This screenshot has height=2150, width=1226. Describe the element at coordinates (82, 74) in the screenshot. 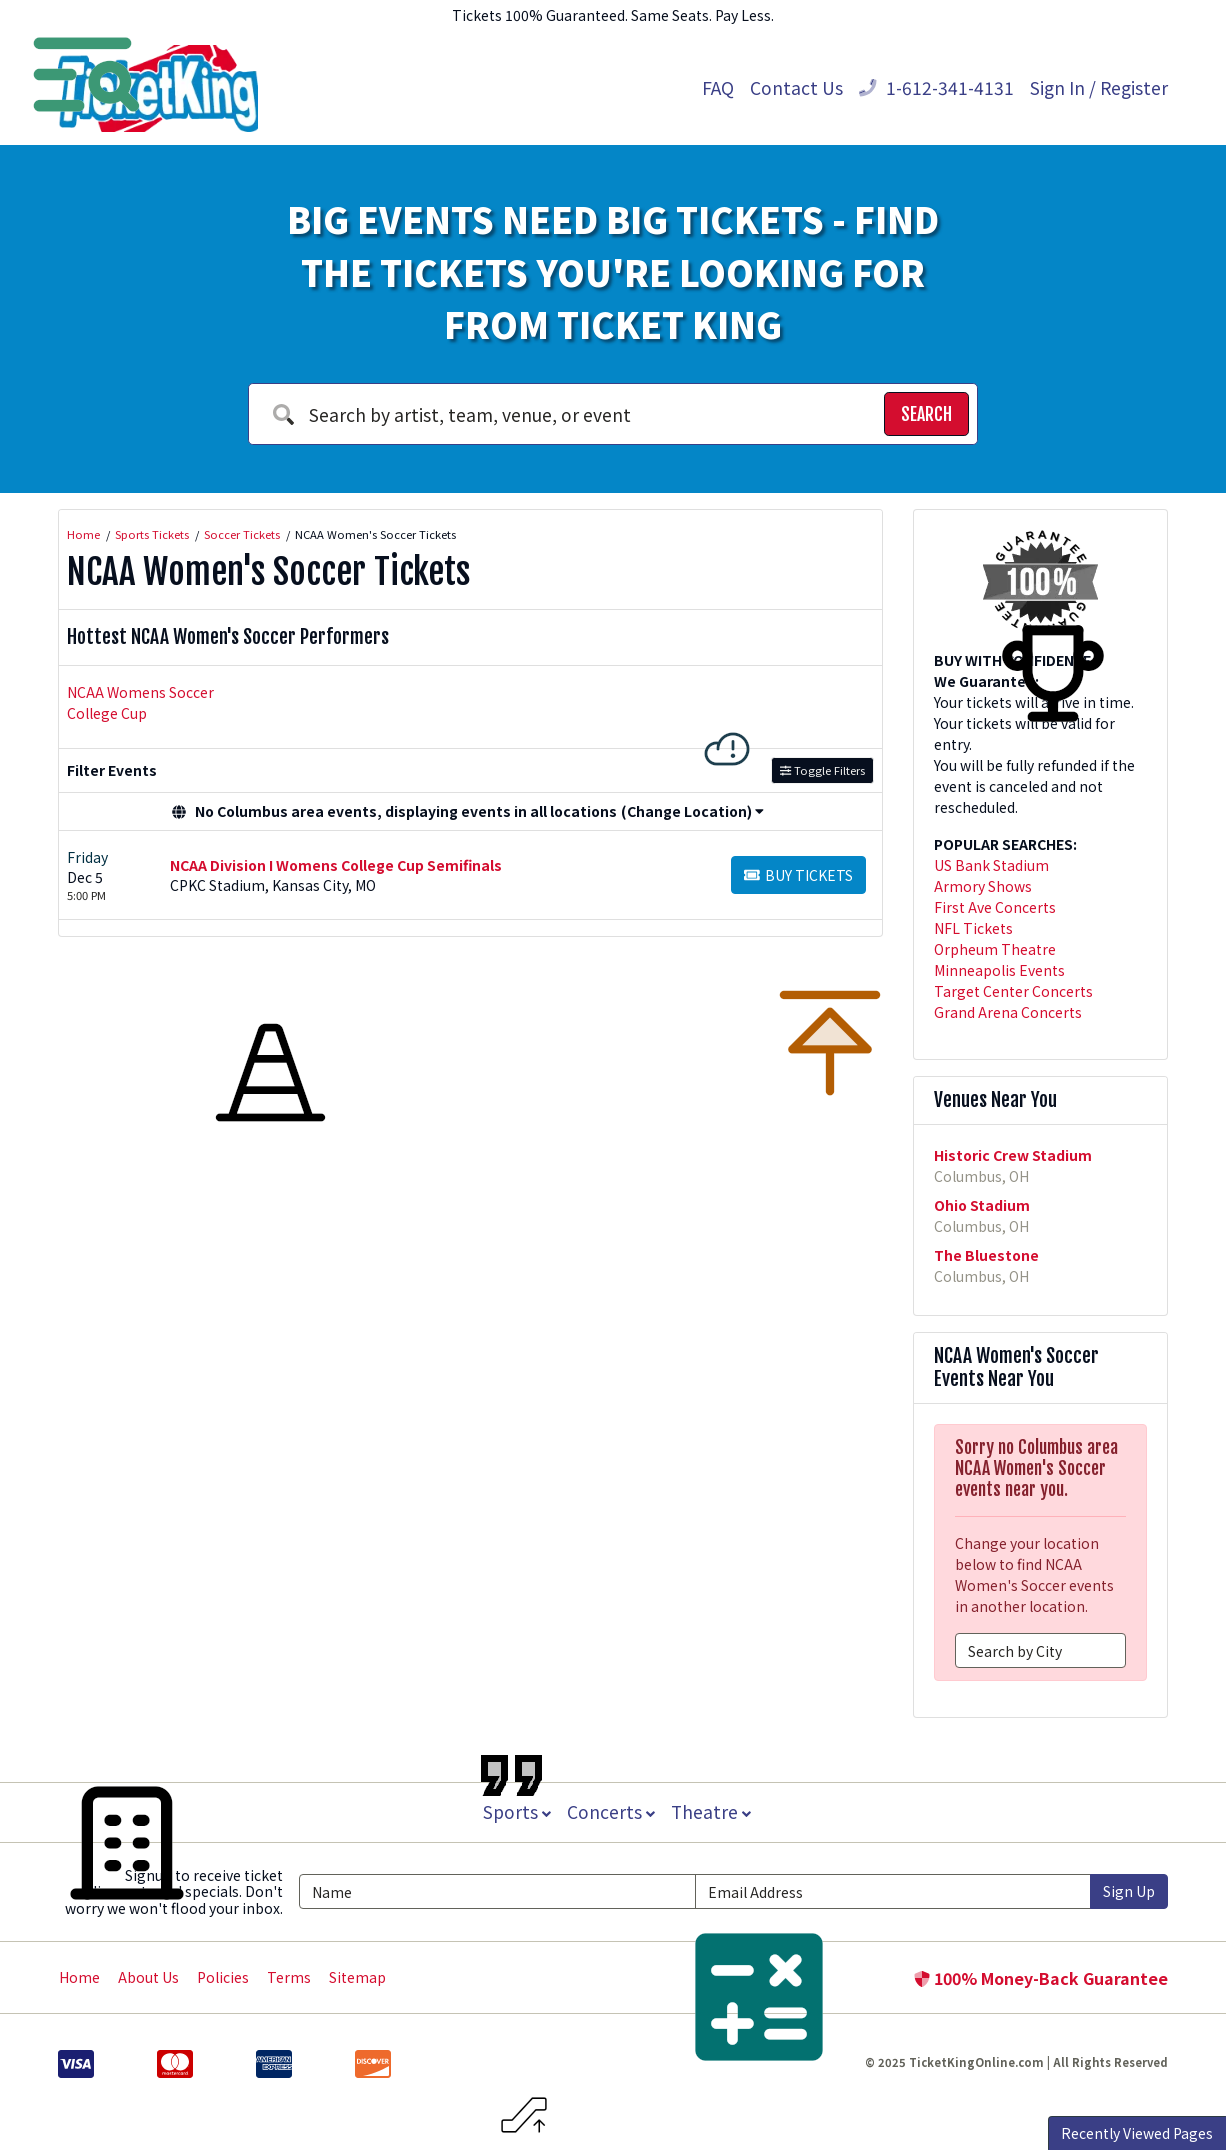

I see `search within a list` at that location.